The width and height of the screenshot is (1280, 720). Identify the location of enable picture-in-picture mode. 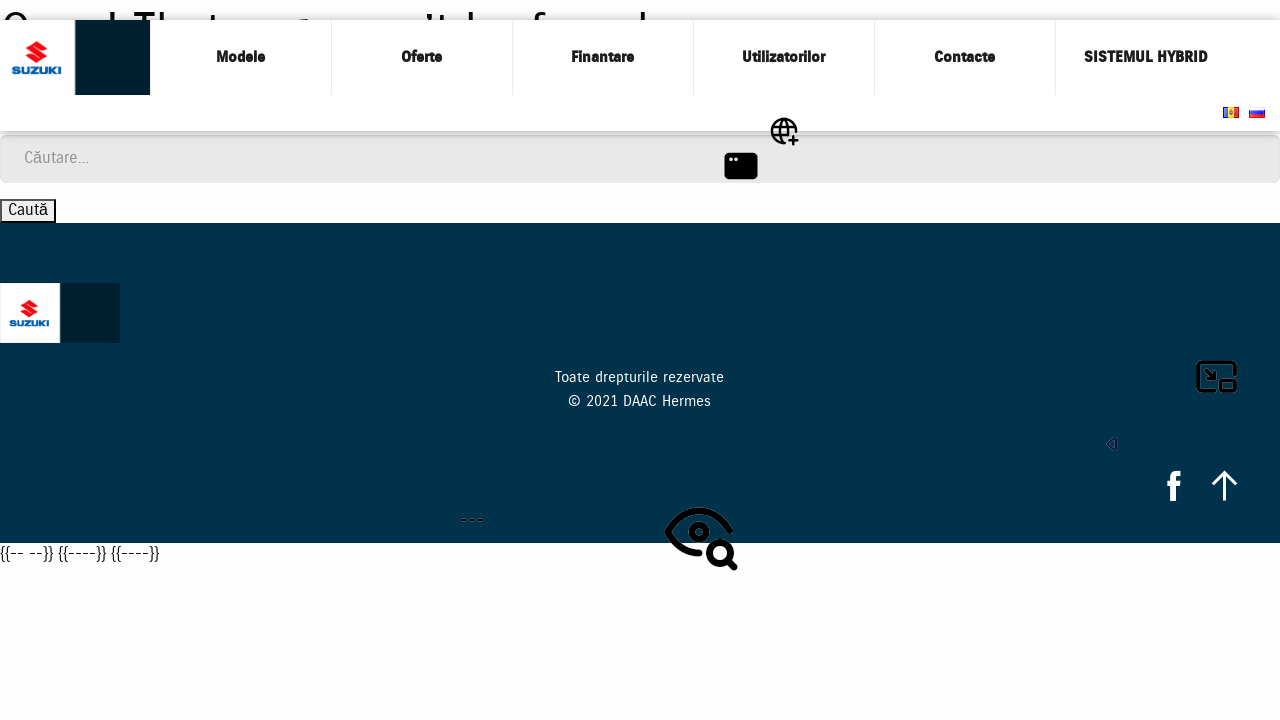
(1216, 376).